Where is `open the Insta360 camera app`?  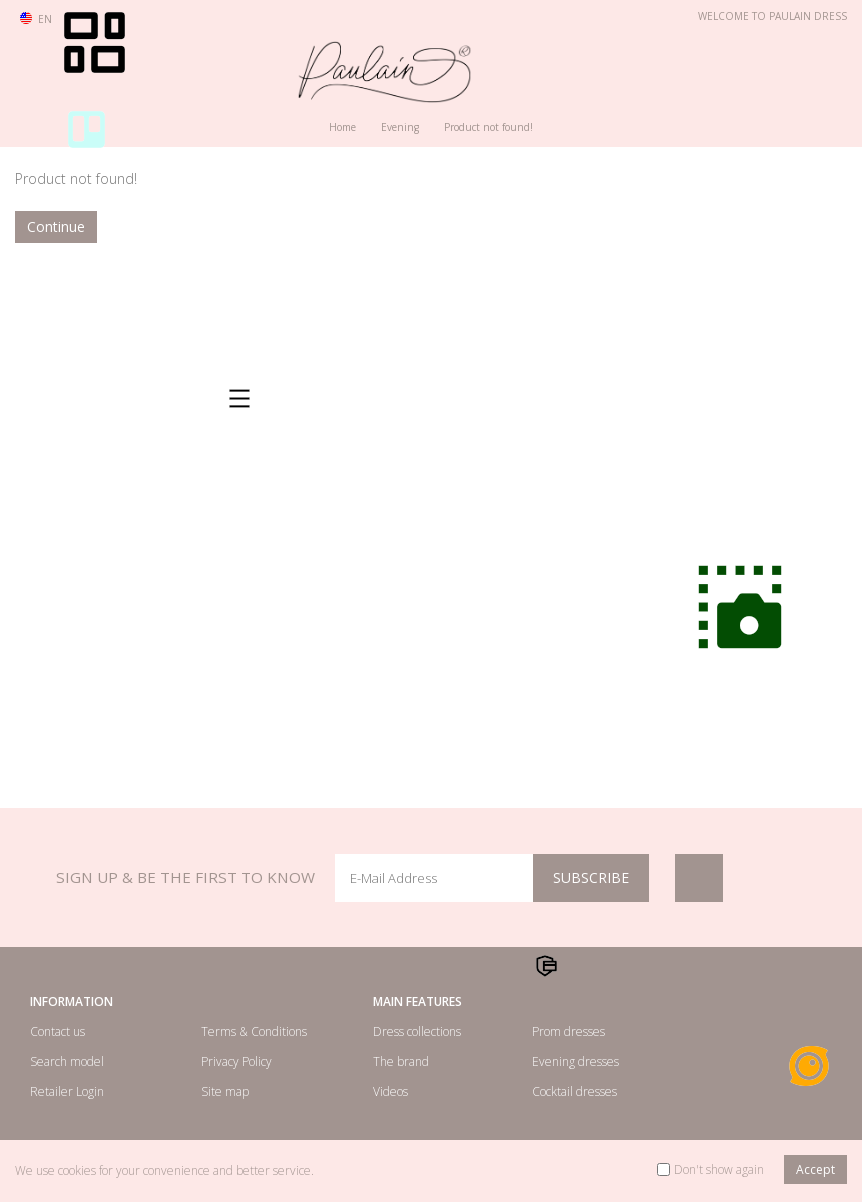 open the Insta360 camera app is located at coordinates (809, 1066).